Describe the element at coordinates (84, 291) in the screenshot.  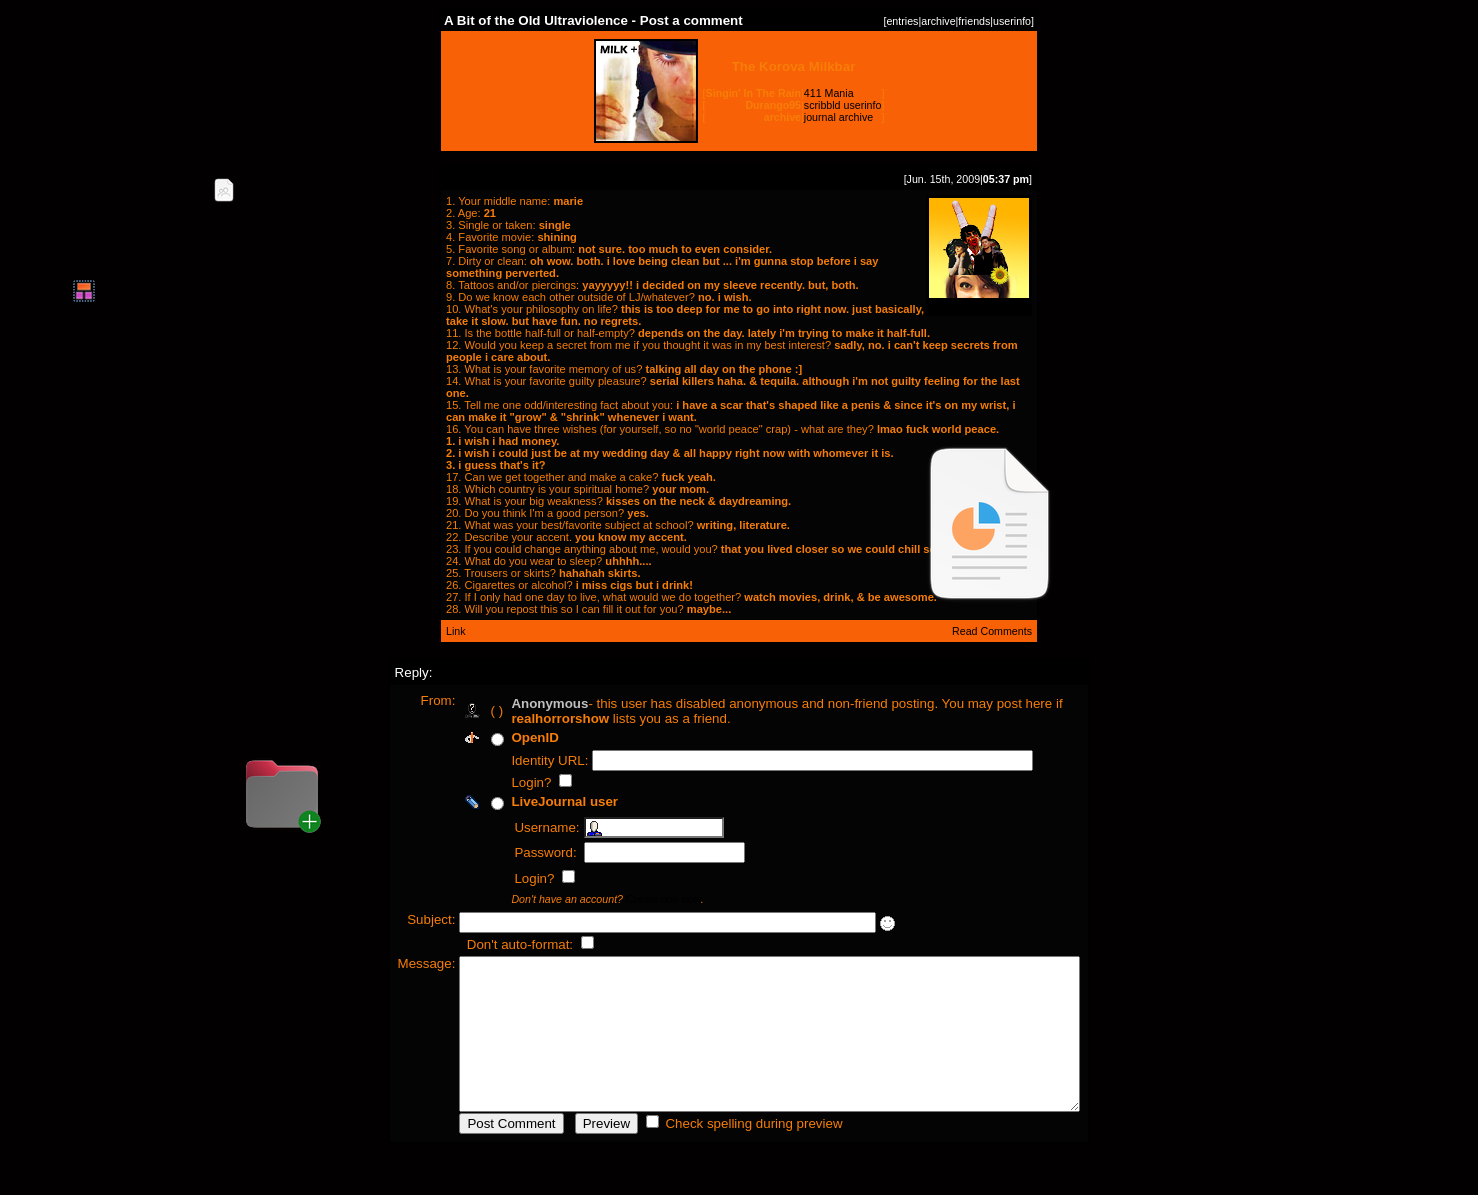
I see `select all items in the current view` at that location.